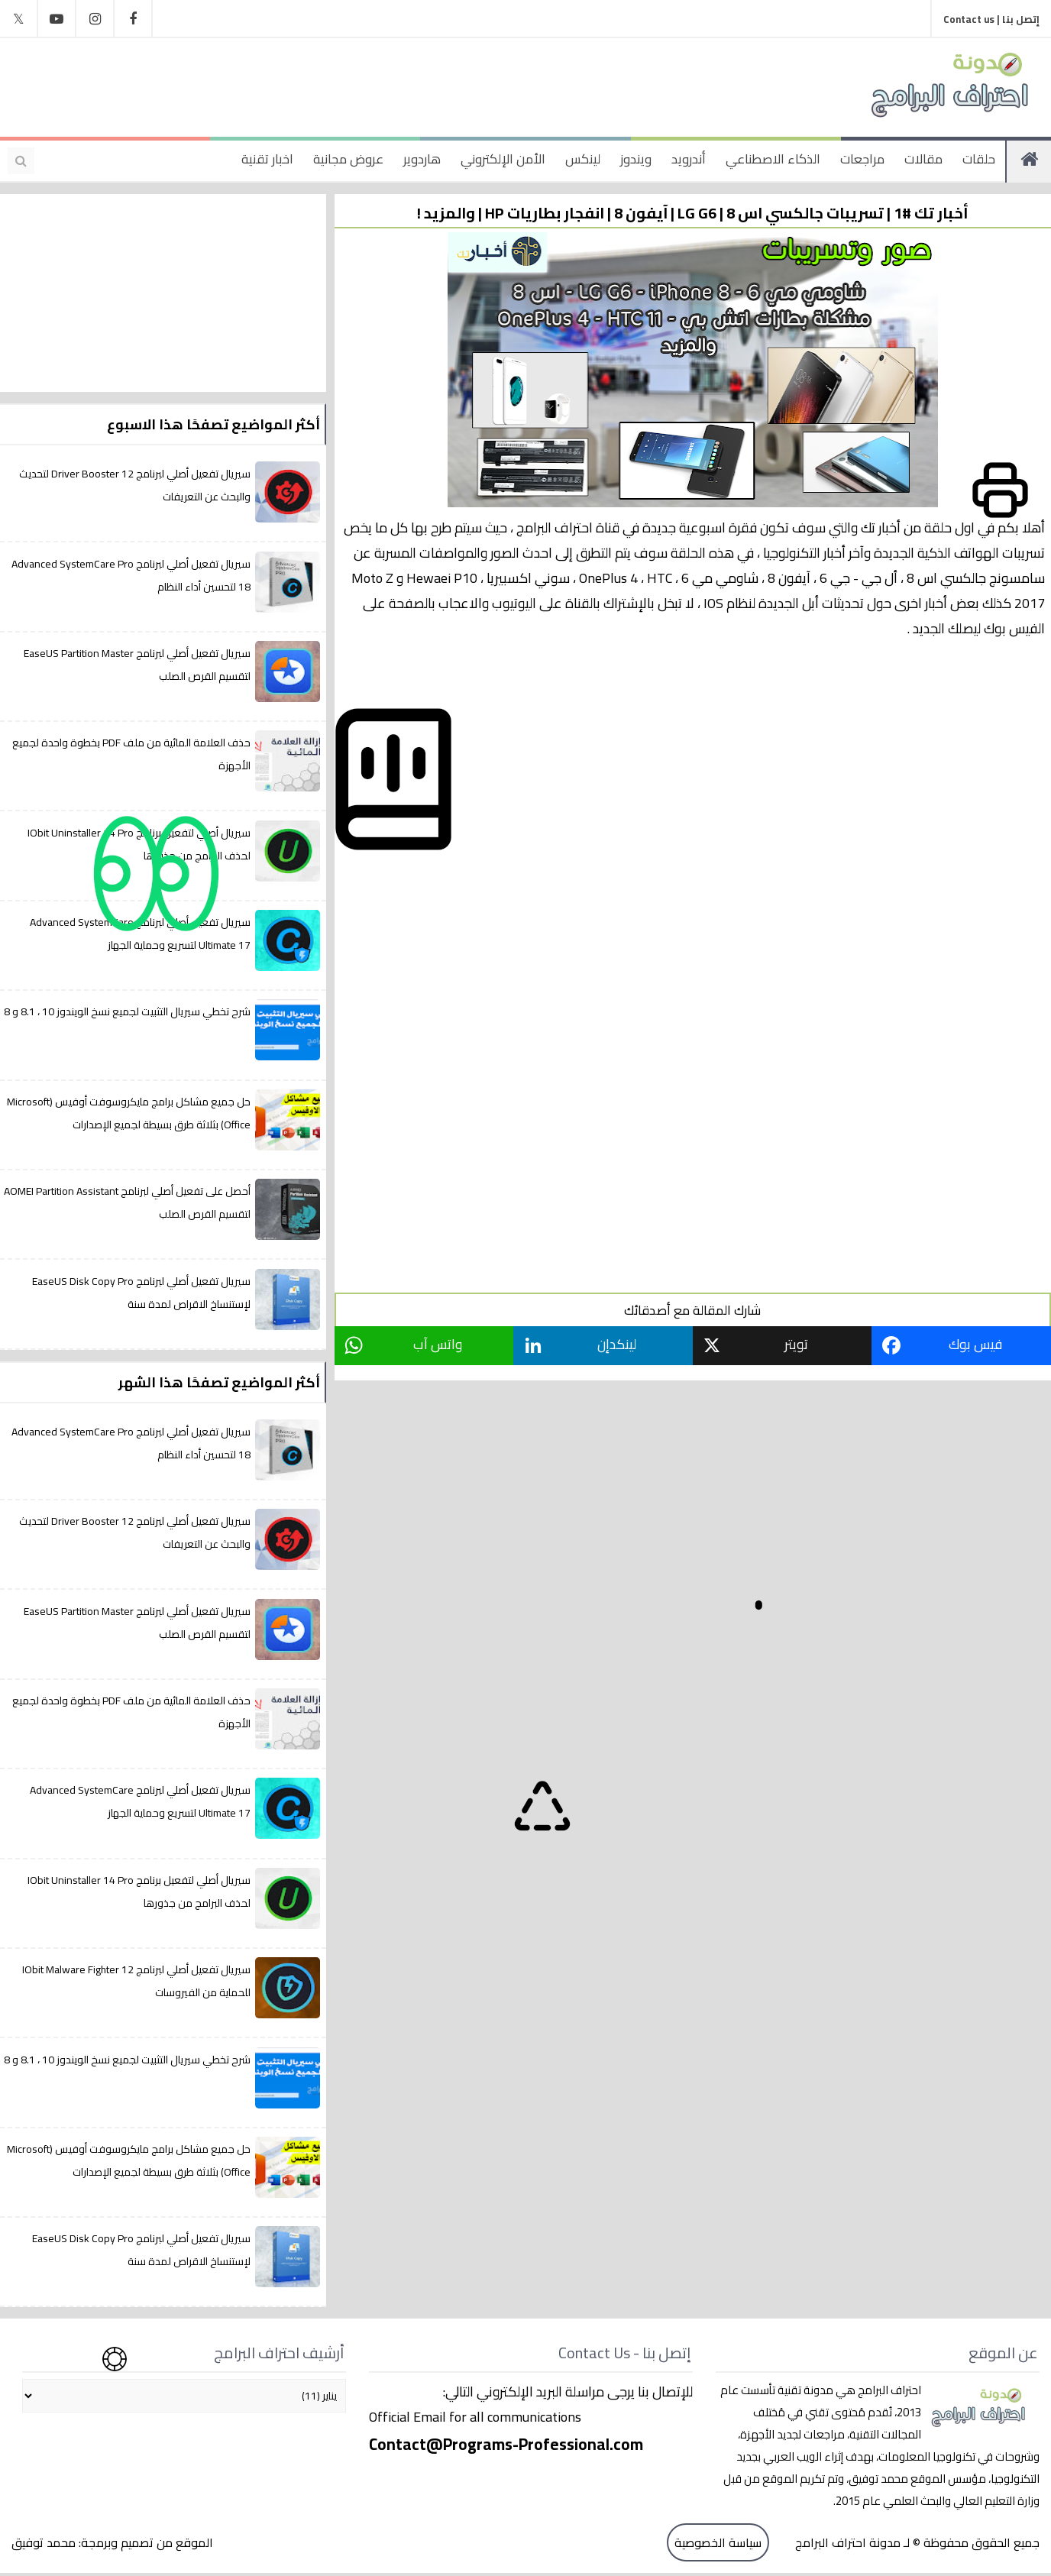  I want to click on view who has seen your content, so click(156, 873).